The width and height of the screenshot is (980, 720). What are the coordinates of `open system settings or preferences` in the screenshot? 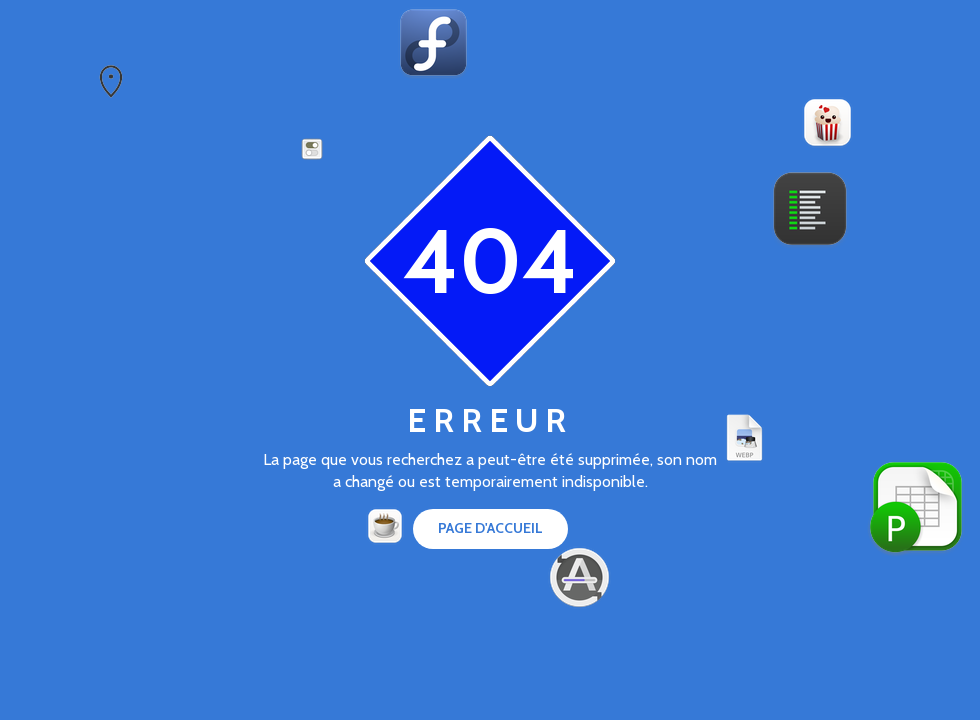 It's located at (312, 149).